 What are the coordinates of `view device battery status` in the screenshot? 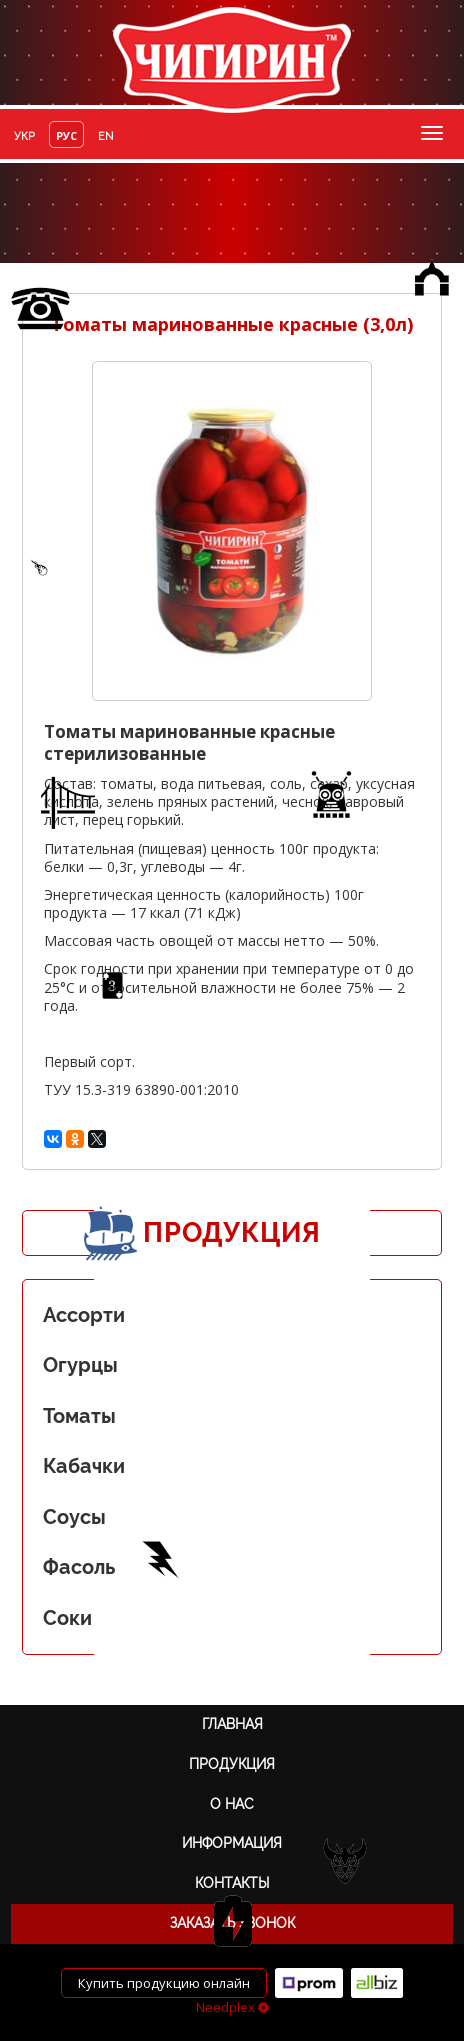 It's located at (233, 1921).